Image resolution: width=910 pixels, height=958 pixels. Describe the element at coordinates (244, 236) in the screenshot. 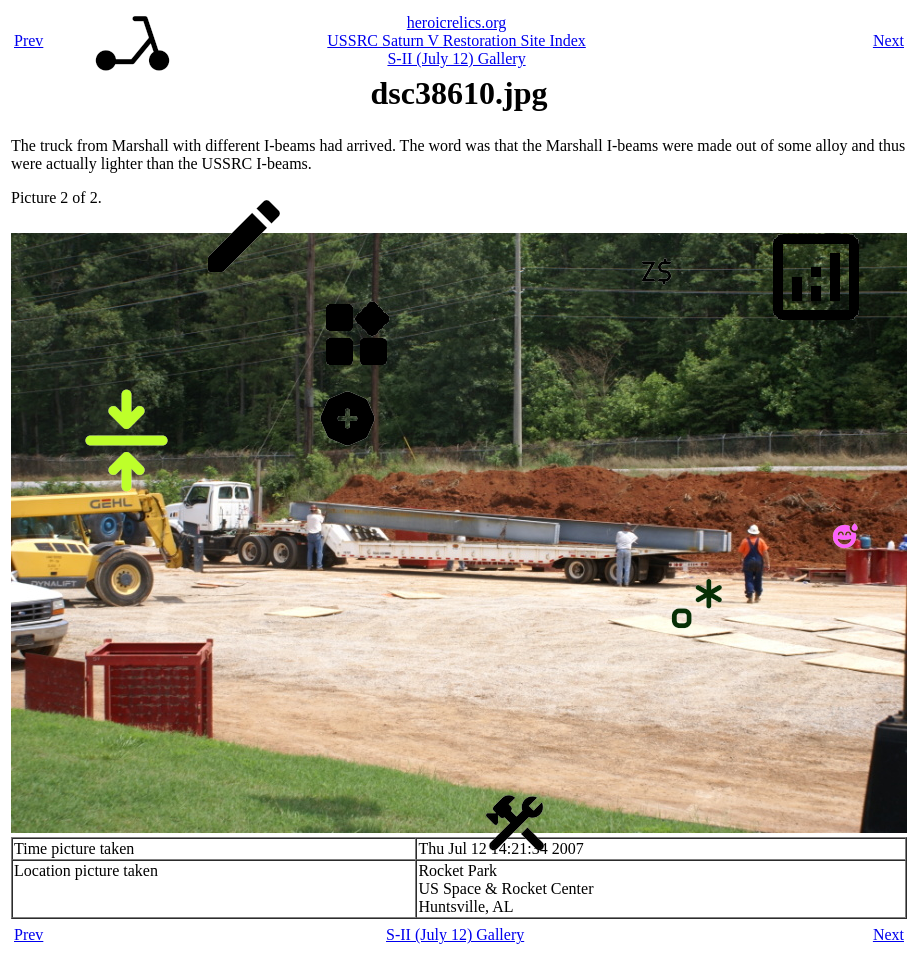

I see `edit content or settings` at that location.